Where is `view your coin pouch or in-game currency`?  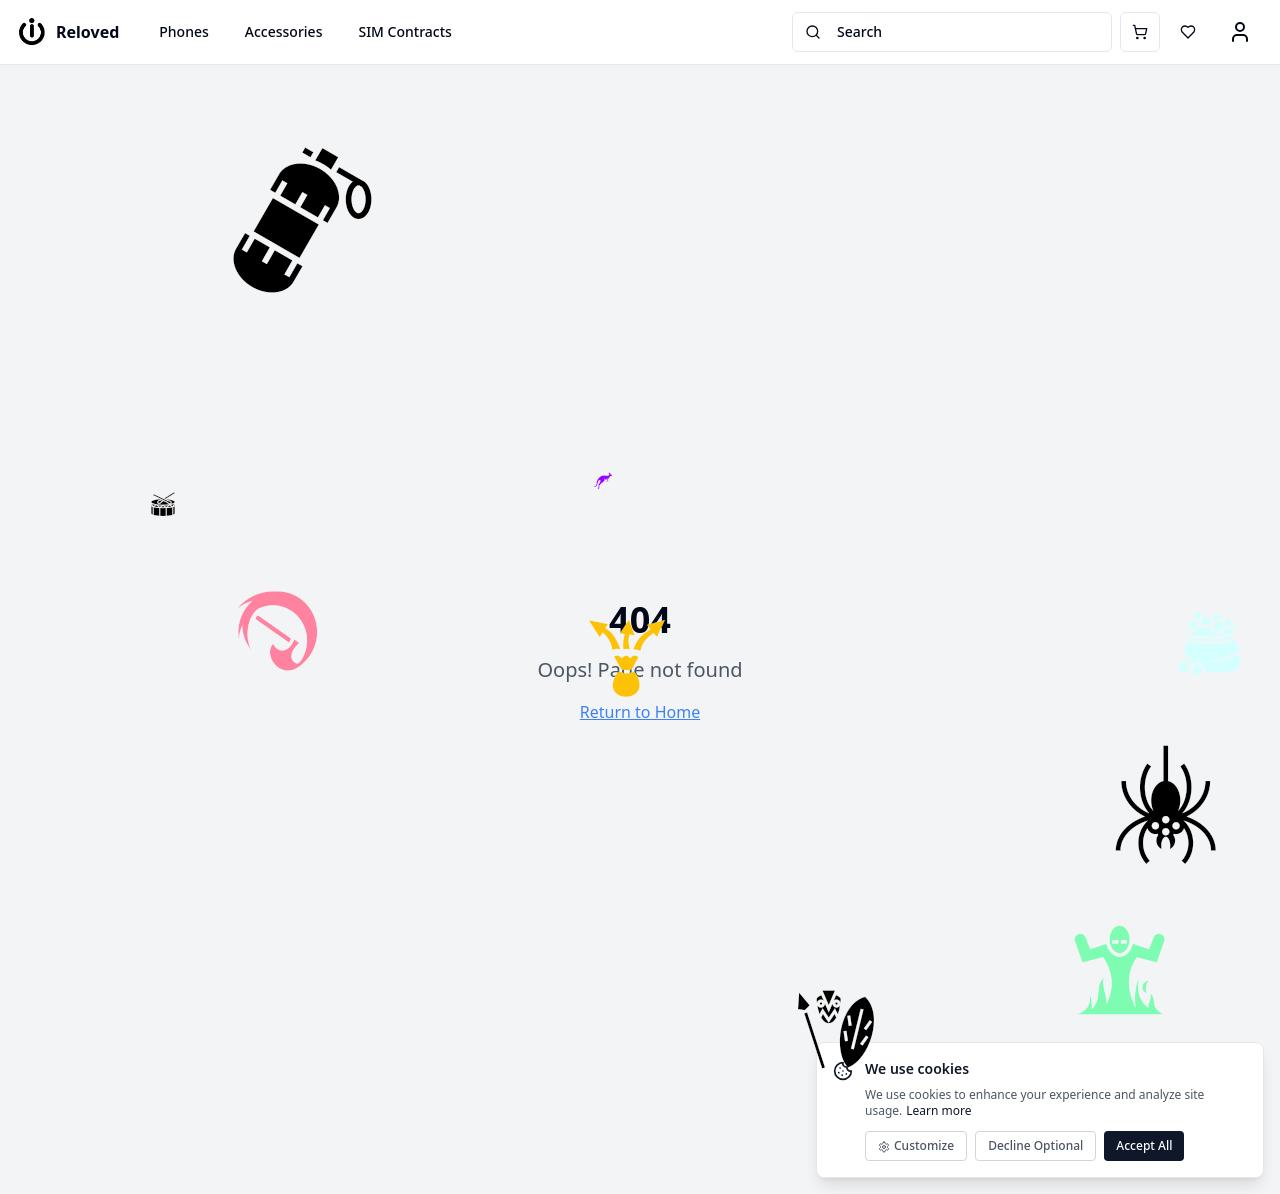 view your coin pouch or in-game currency is located at coordinates (1209, 643).